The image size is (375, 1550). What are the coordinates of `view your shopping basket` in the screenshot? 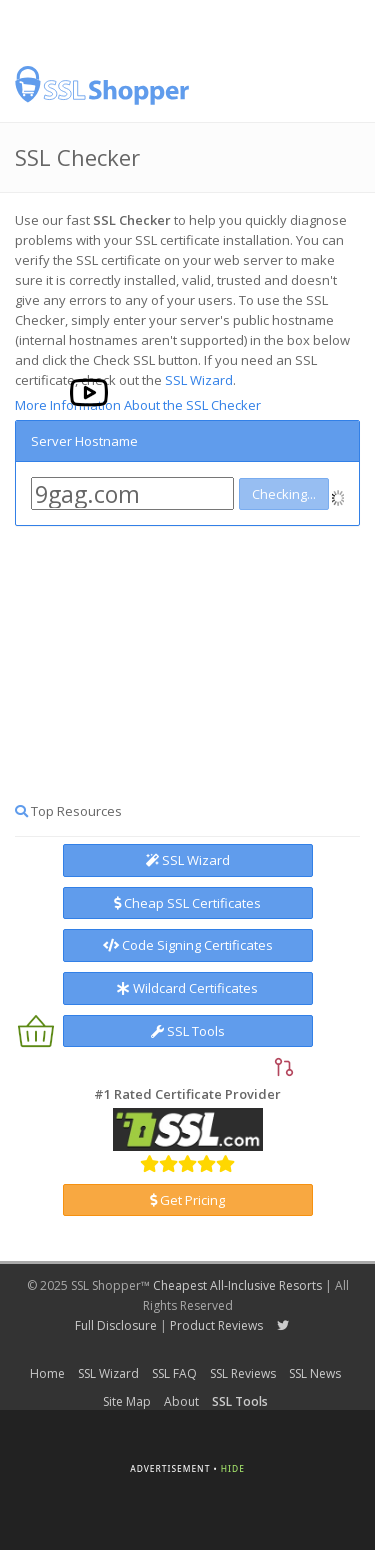 It's located at (36, 1033).